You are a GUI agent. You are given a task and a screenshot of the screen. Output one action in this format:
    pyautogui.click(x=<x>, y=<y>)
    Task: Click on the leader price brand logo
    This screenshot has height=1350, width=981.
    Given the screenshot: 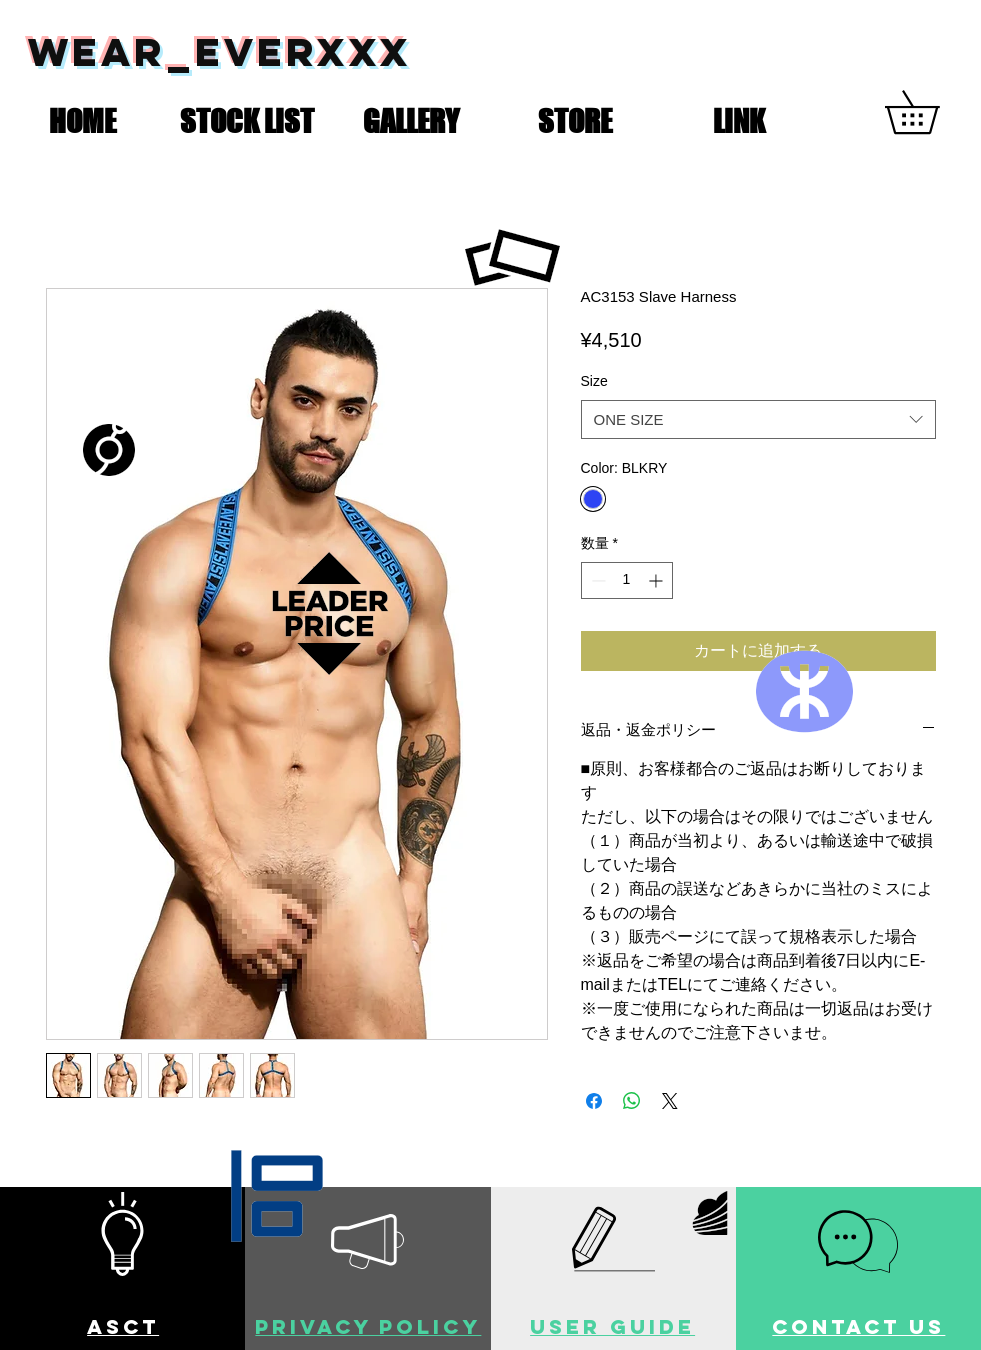 What is the action you would take?
    pyautogui.click(x=330, y=613)
    